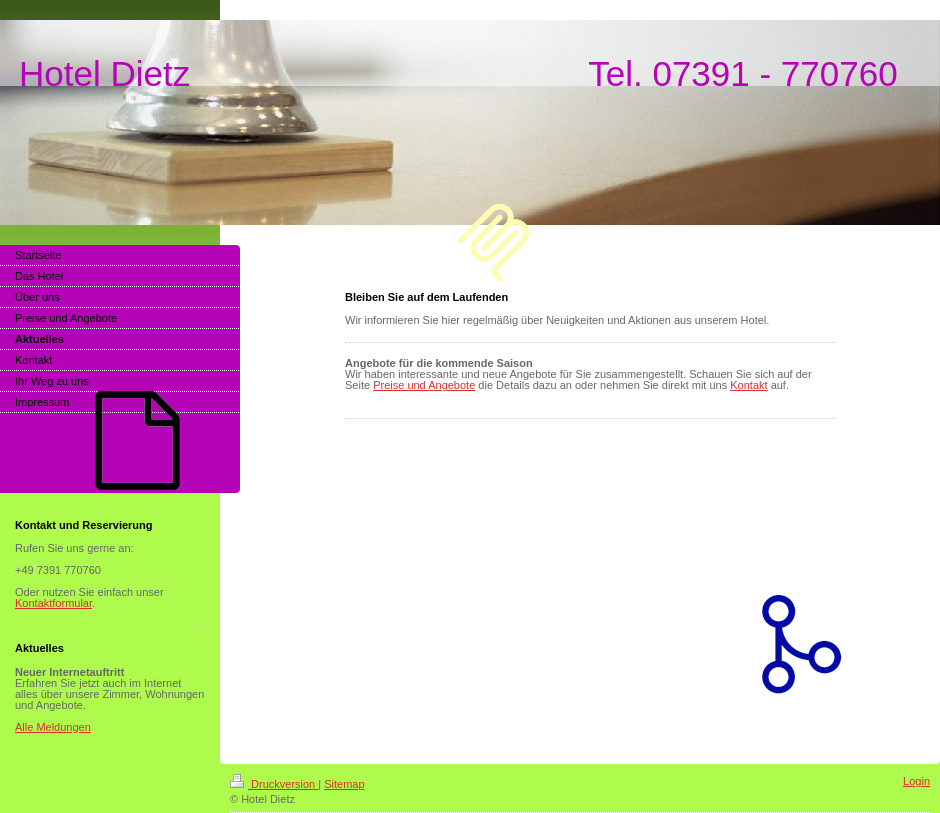 This screenshot has width=940, height=813. I want to click on create a new file, so click(137, 440).